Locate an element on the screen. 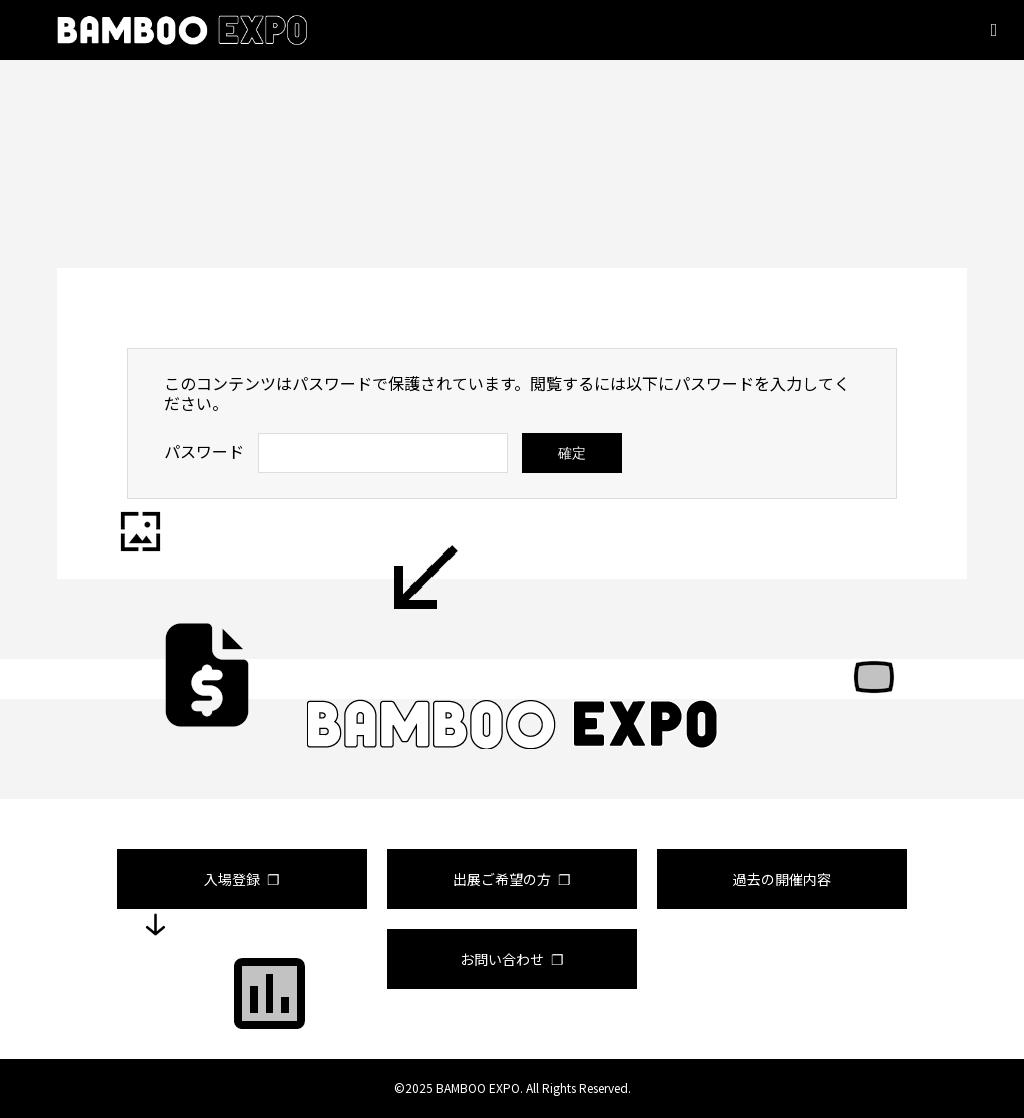 The image size is (1024, 1118). view financial document or invoice is located at coordinates (207, 675).